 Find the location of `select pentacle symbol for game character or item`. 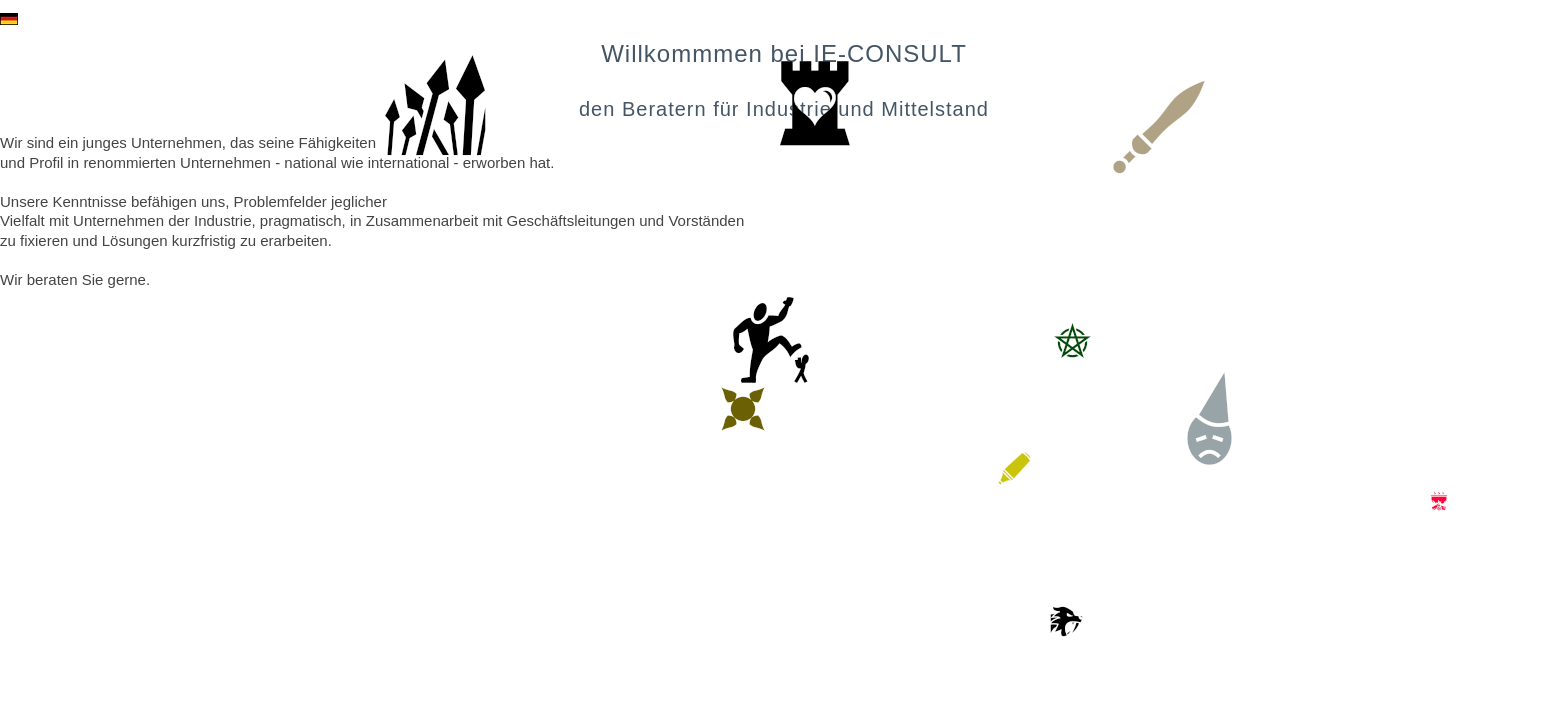

select pentacle symbol for game character or item is located at coordinates (1072, 340).